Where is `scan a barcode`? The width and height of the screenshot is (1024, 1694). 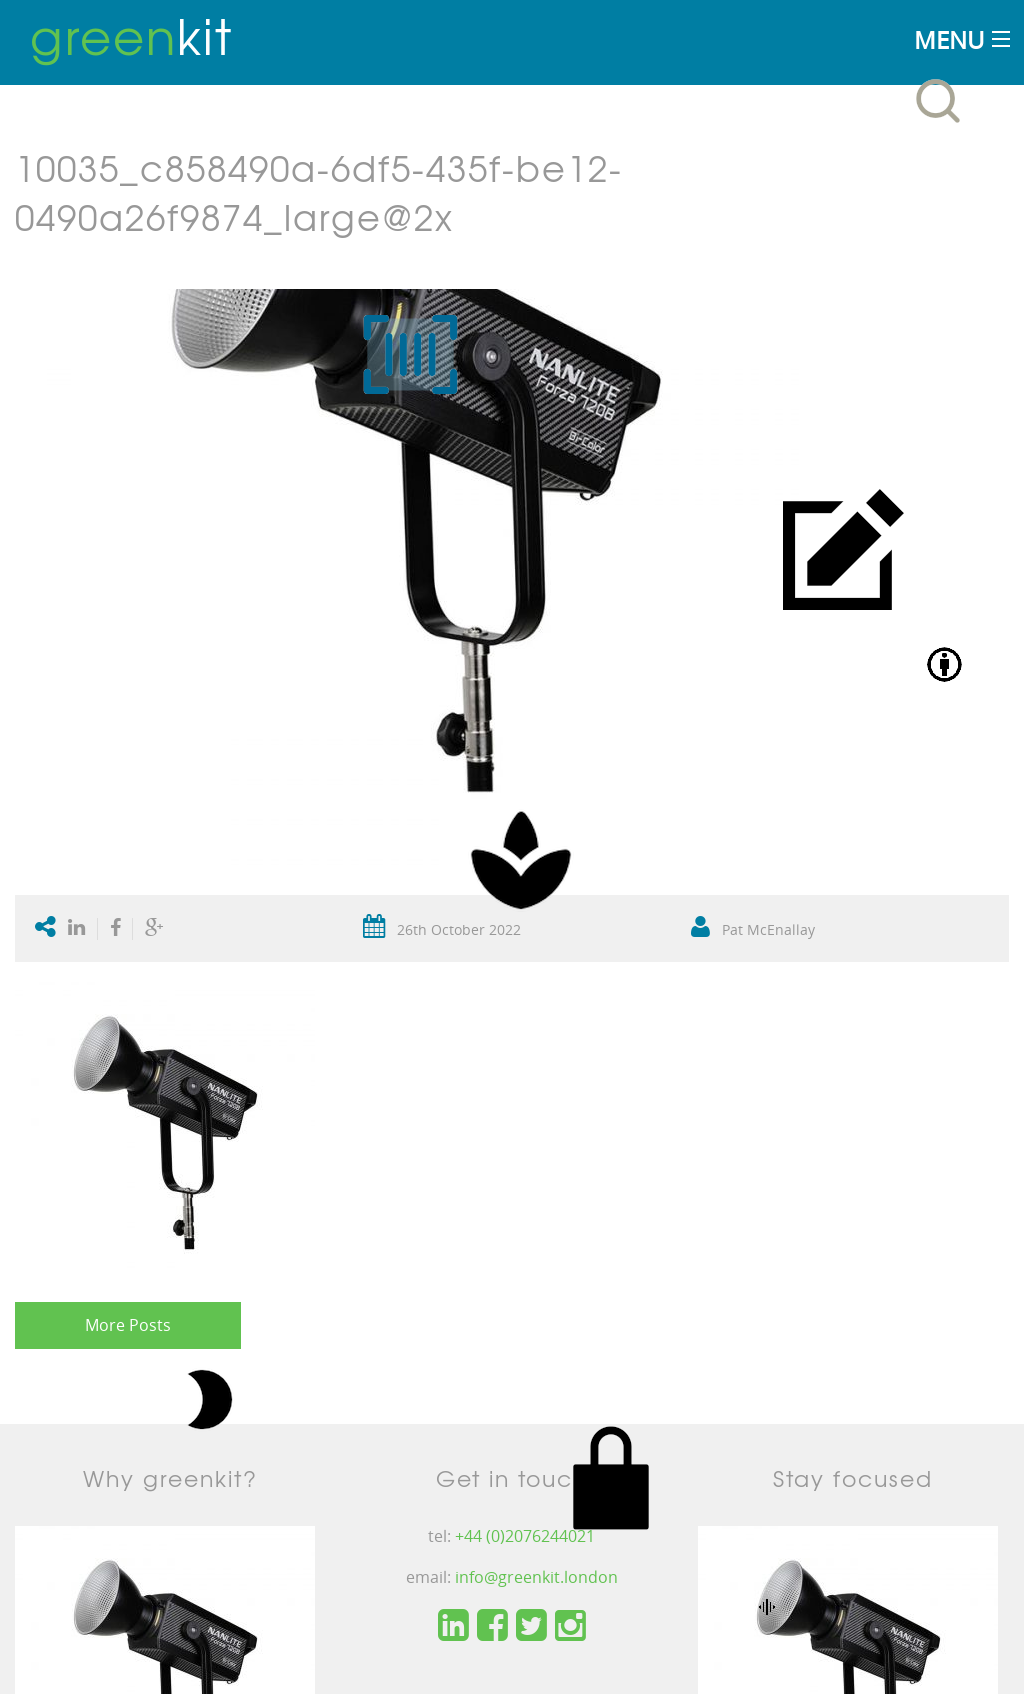 scan a barcode is located at coordinates (410, 354).